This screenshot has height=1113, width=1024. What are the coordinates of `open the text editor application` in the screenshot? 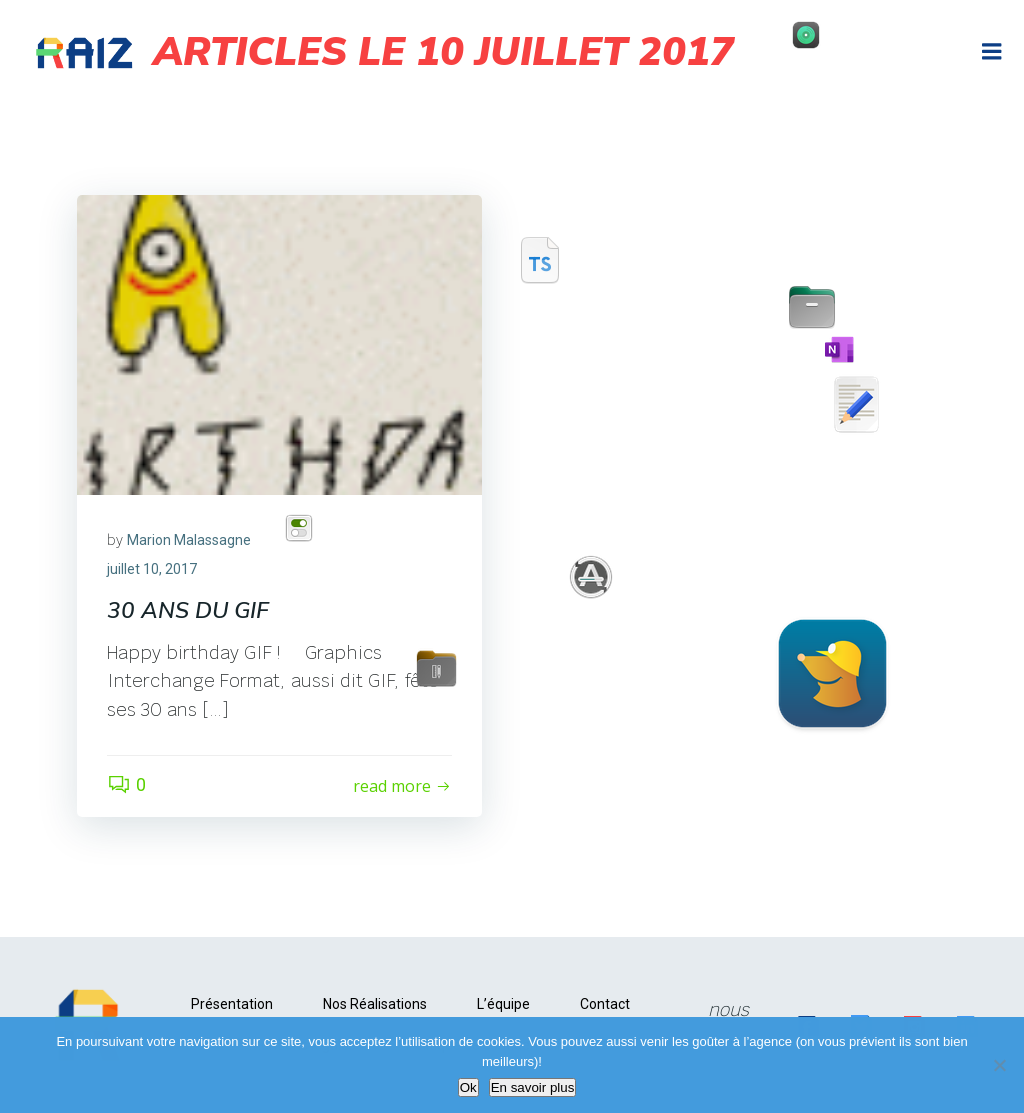 It's located at (856, 404).